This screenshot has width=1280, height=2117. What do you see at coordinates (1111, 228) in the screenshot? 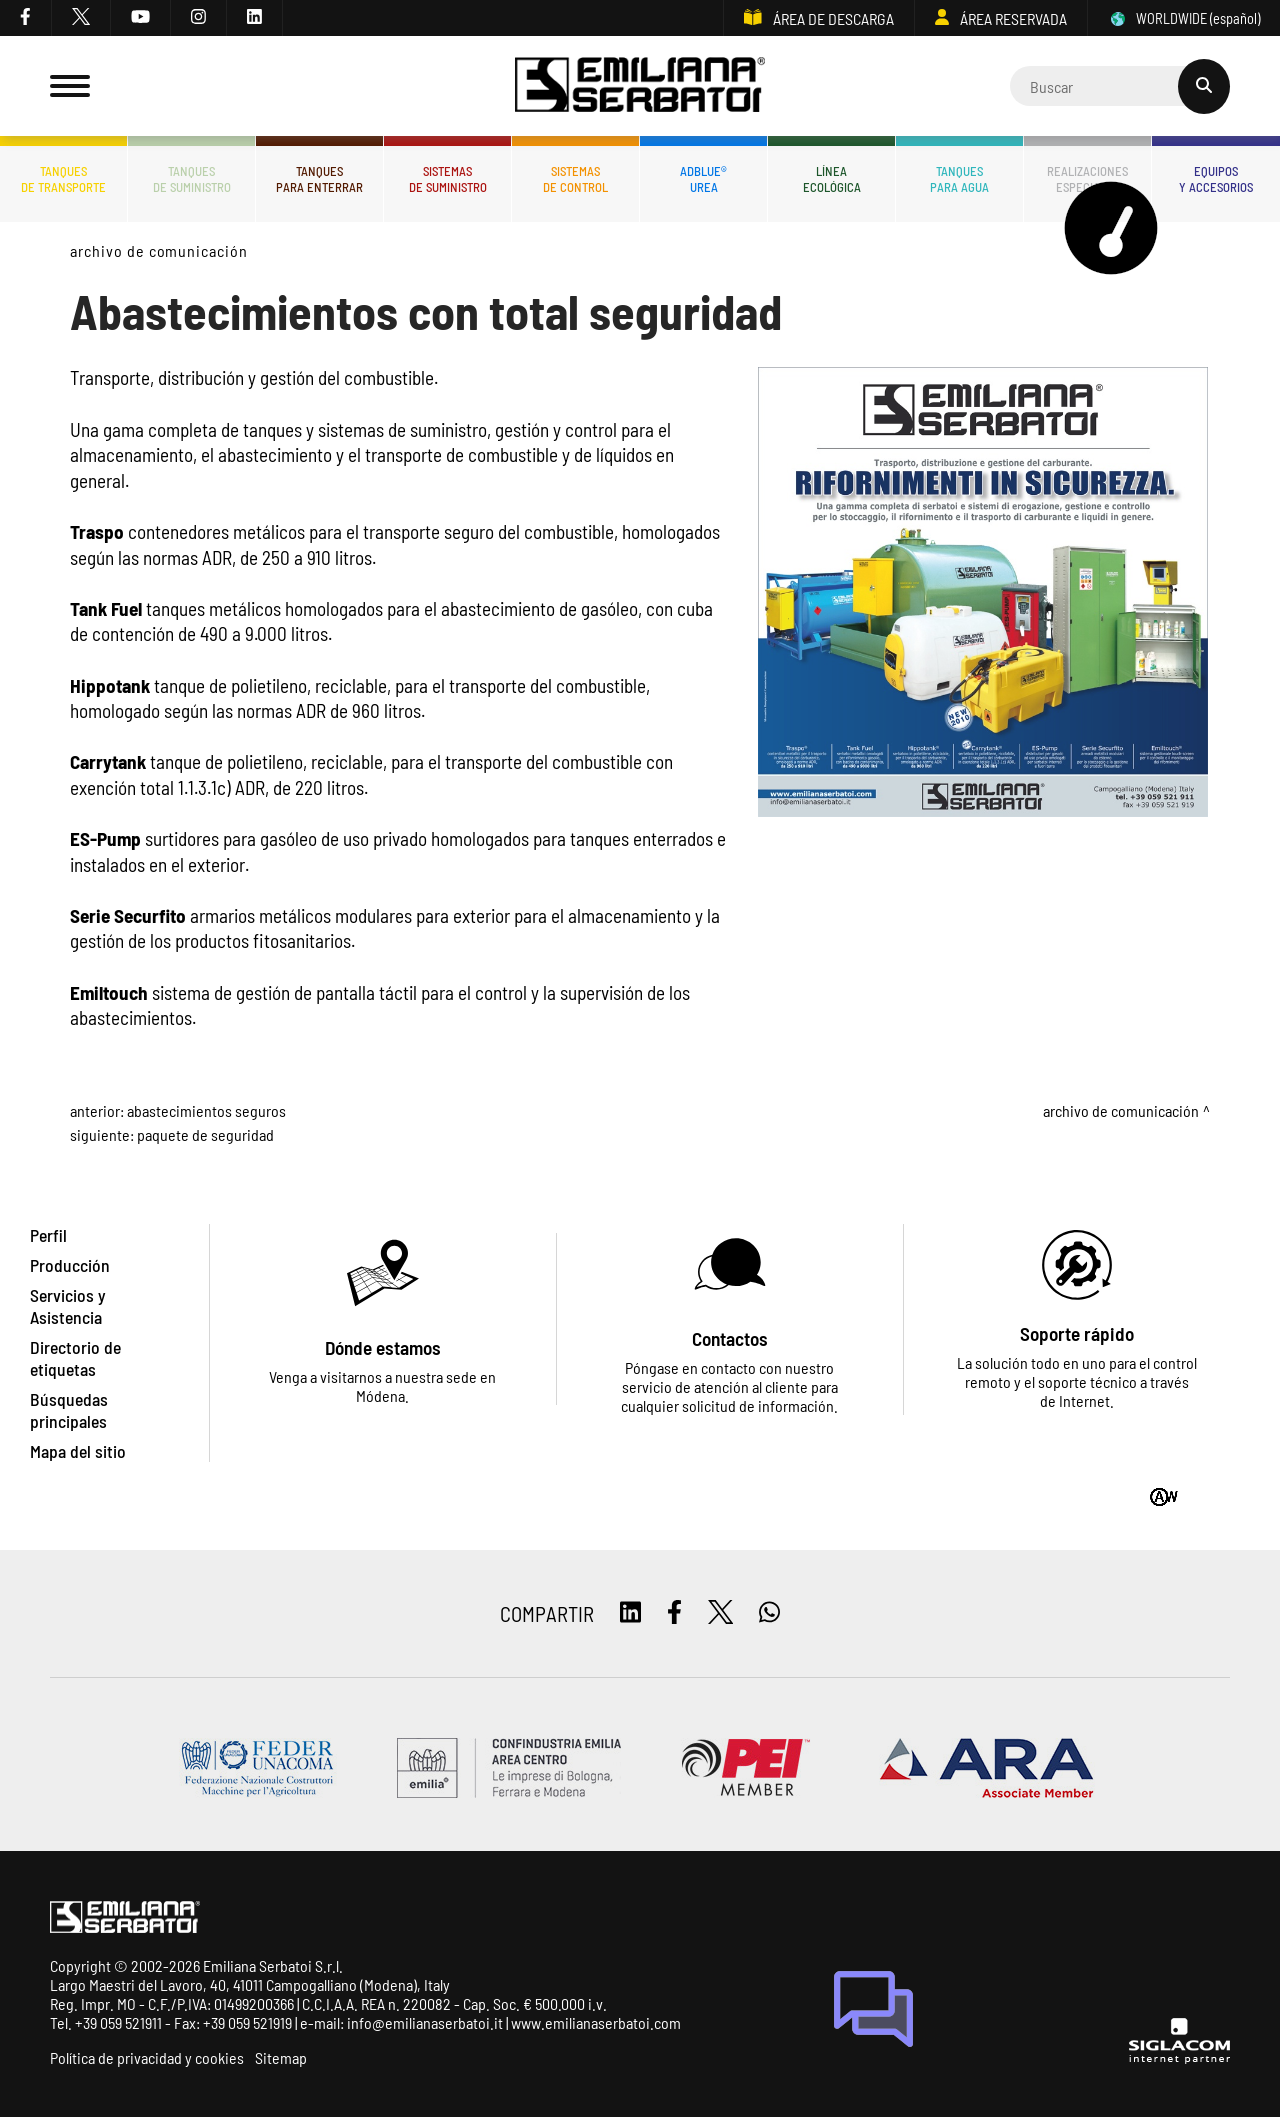
I see `view performance or speed metrics` at bounding box center [1111, 228].